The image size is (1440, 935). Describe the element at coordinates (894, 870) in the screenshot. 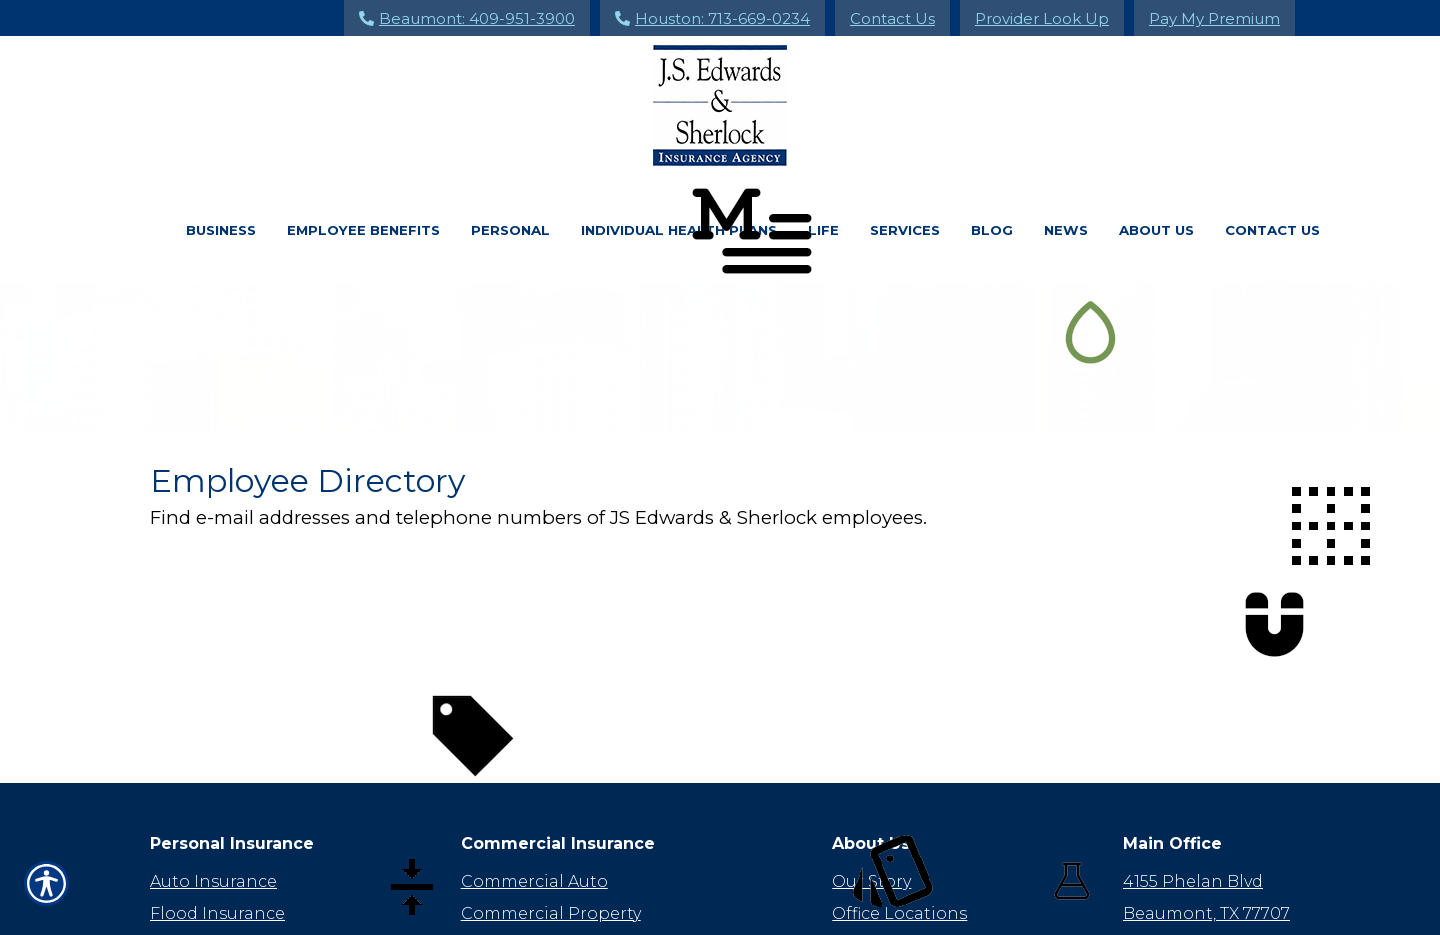

I see `access style or theme settings` at that location.